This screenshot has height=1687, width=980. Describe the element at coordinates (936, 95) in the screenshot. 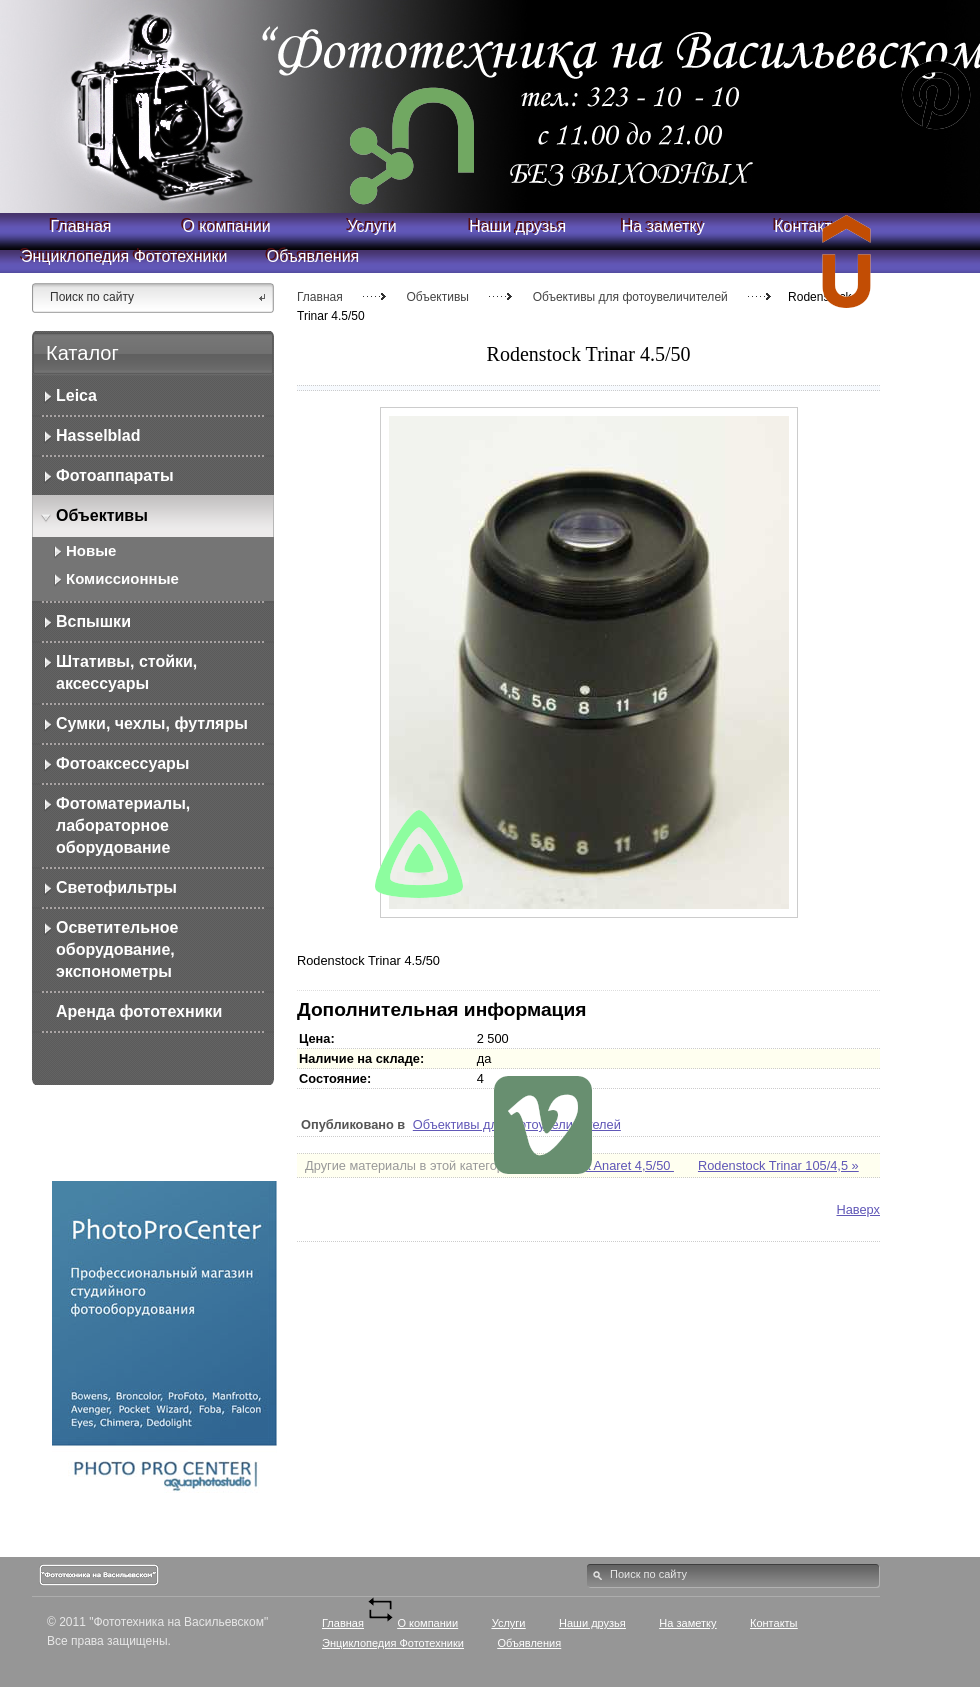

I see `open Pinterest app` at that location.